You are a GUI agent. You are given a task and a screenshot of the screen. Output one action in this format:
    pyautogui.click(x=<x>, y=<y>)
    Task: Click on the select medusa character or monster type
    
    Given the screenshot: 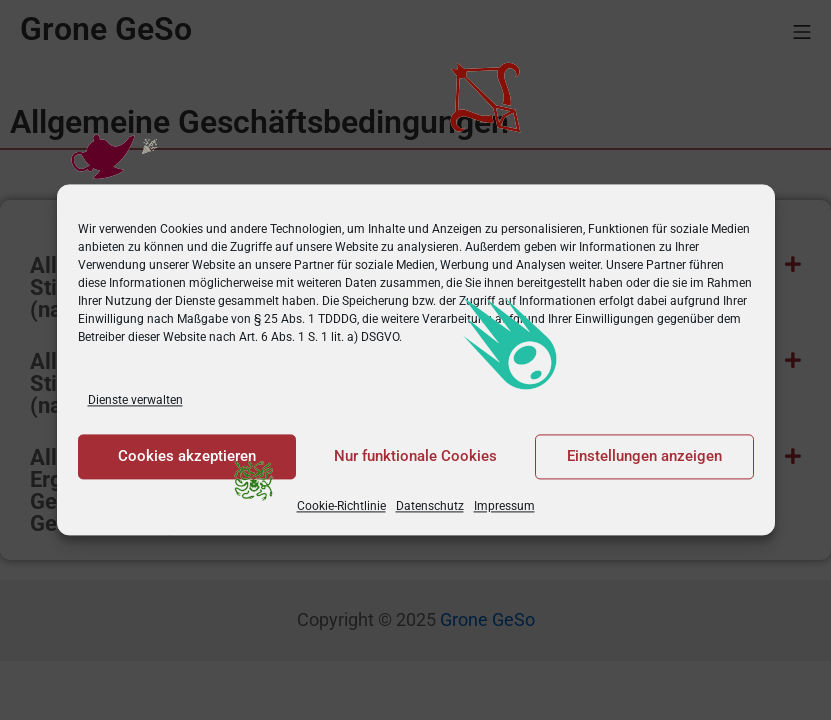 What is the action you would take?
    pyautogui.click(x=254, y=481)
    